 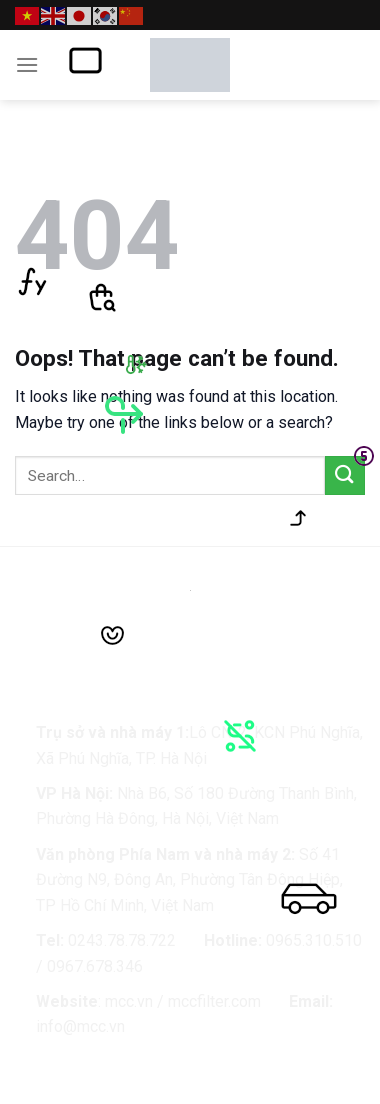 I want to click on access vehicle or car-related settings, so click(x=309, y=897).